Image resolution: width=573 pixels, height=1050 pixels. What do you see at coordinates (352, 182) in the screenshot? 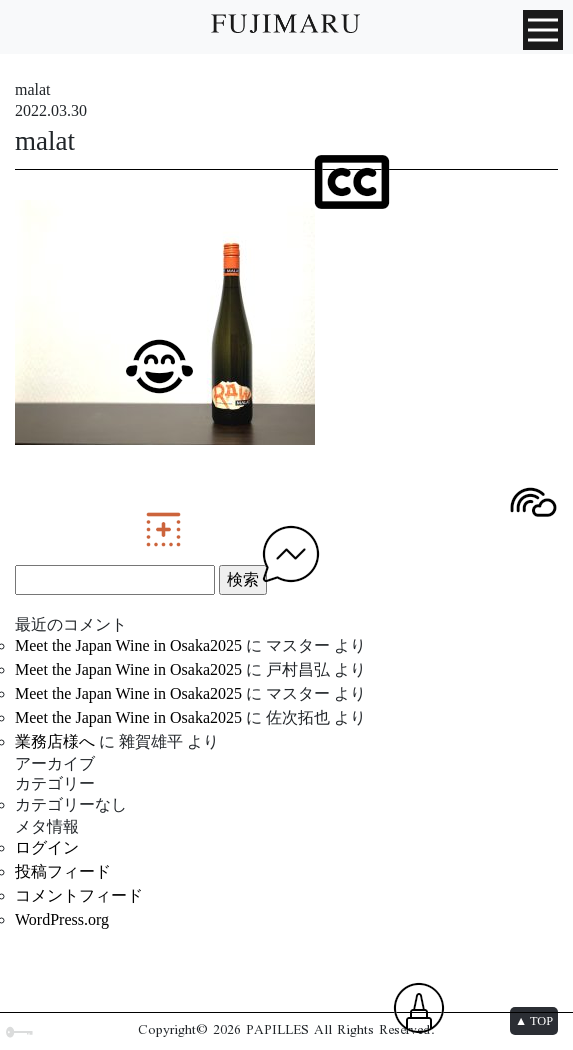
I see `enable closed captions for video content` at bounding box center [352, 182].